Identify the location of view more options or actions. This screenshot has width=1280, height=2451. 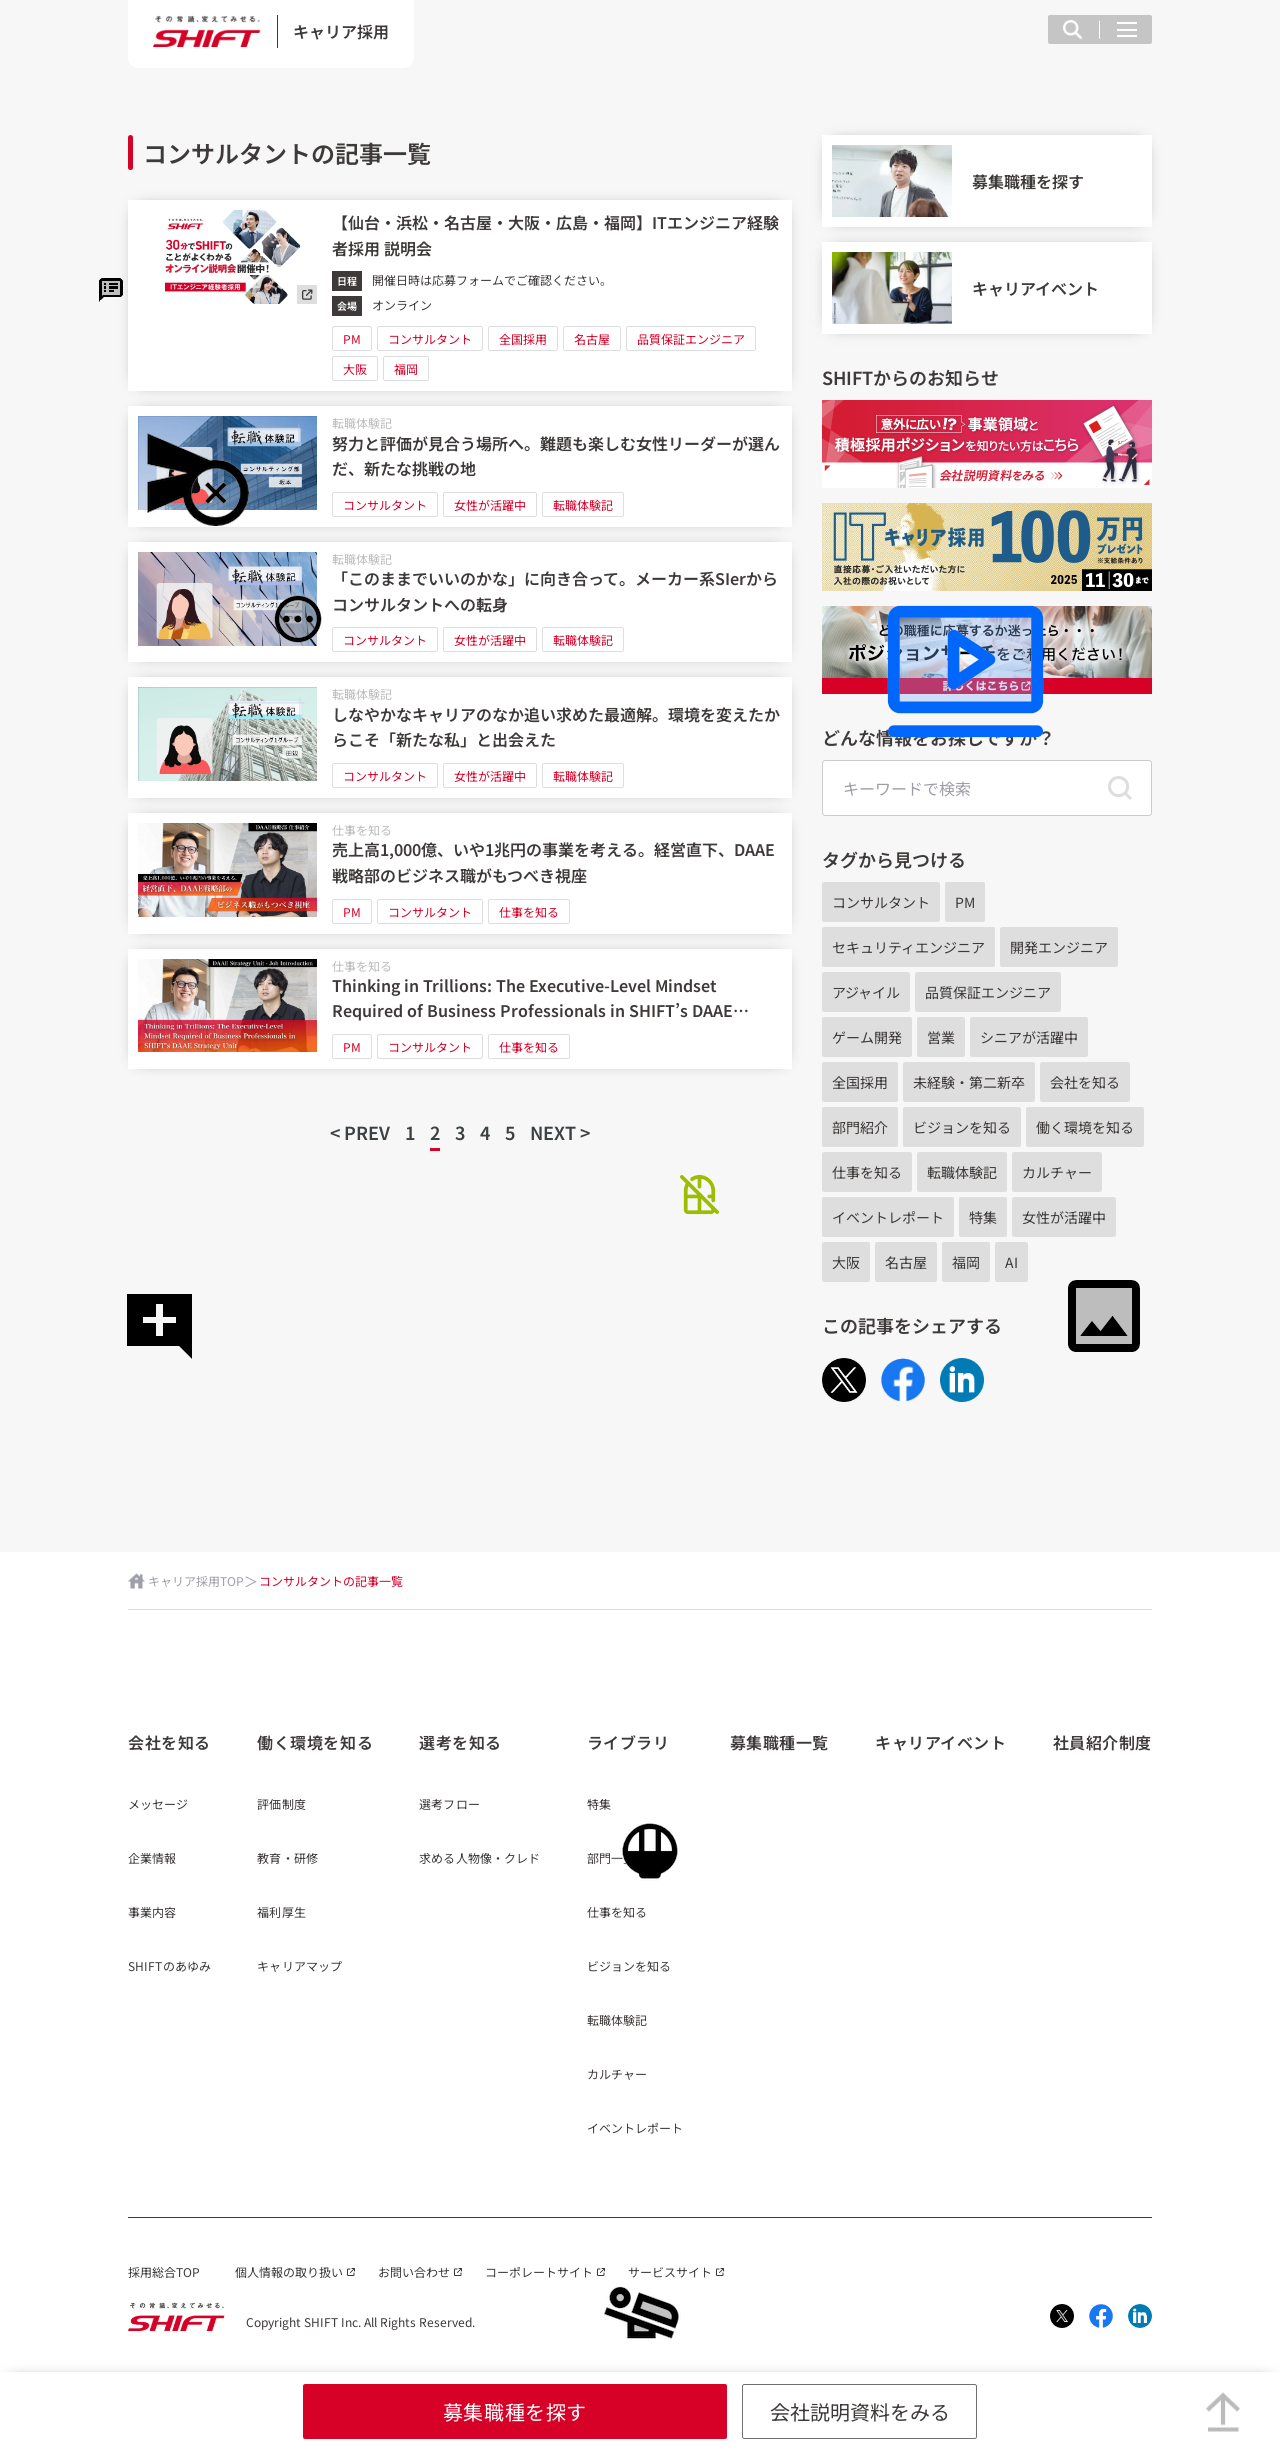
(298, 619).